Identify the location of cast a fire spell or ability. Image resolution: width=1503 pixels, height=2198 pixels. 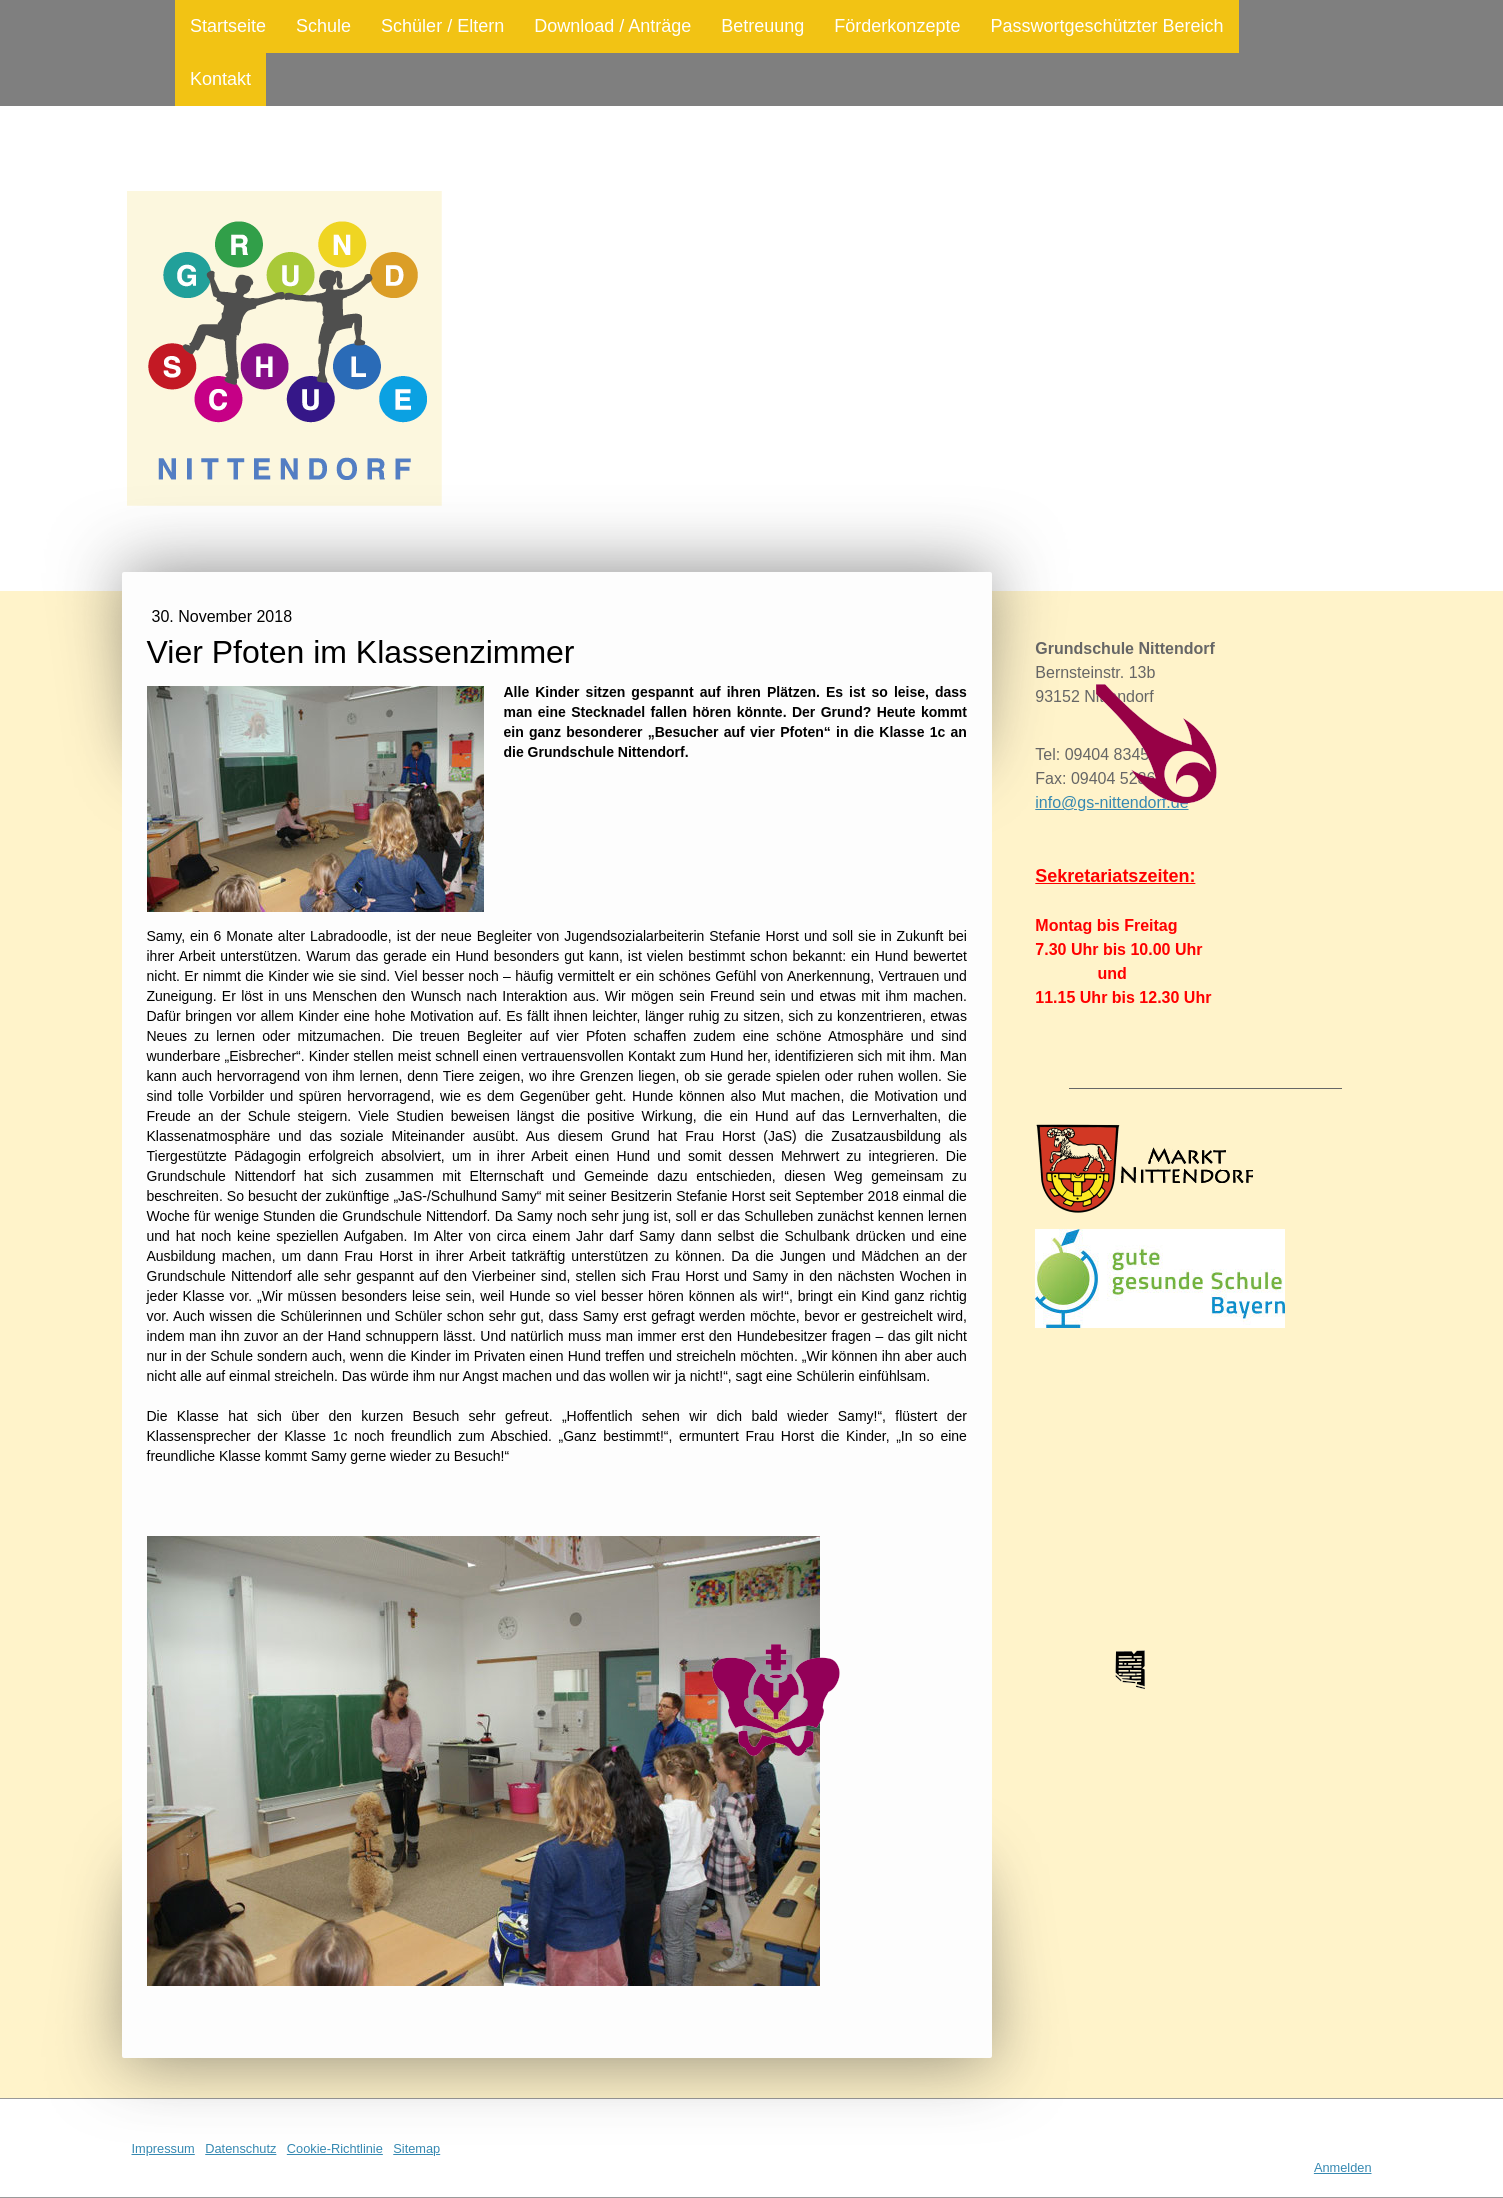
(1157, 743).